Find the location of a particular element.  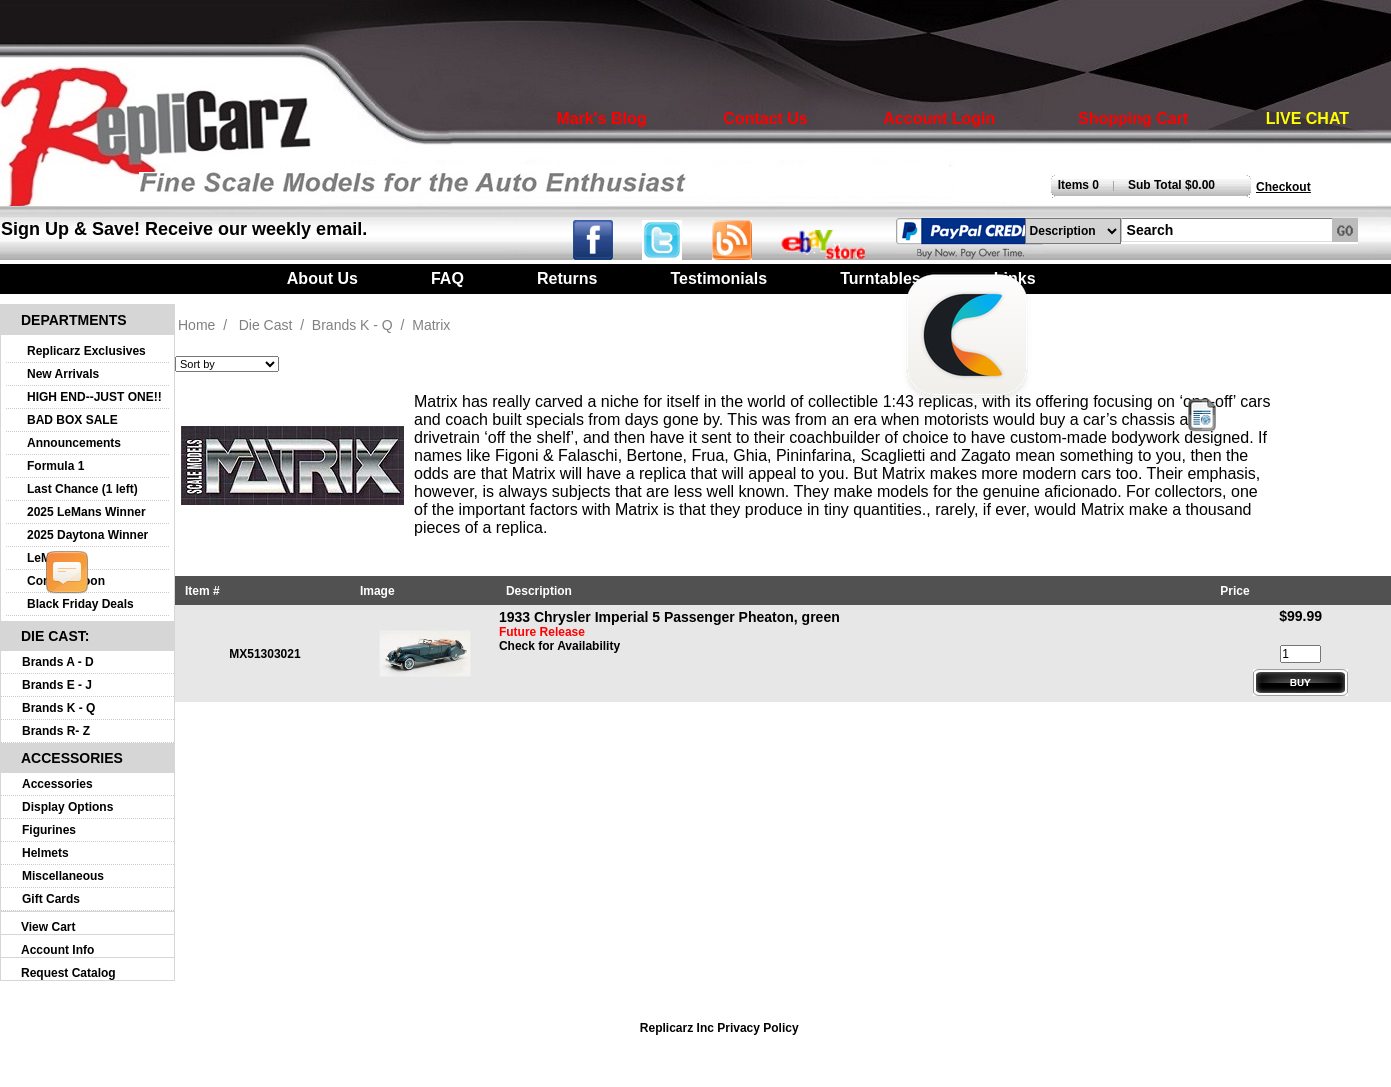

open a web document file is located at coordinates (1202, 415).